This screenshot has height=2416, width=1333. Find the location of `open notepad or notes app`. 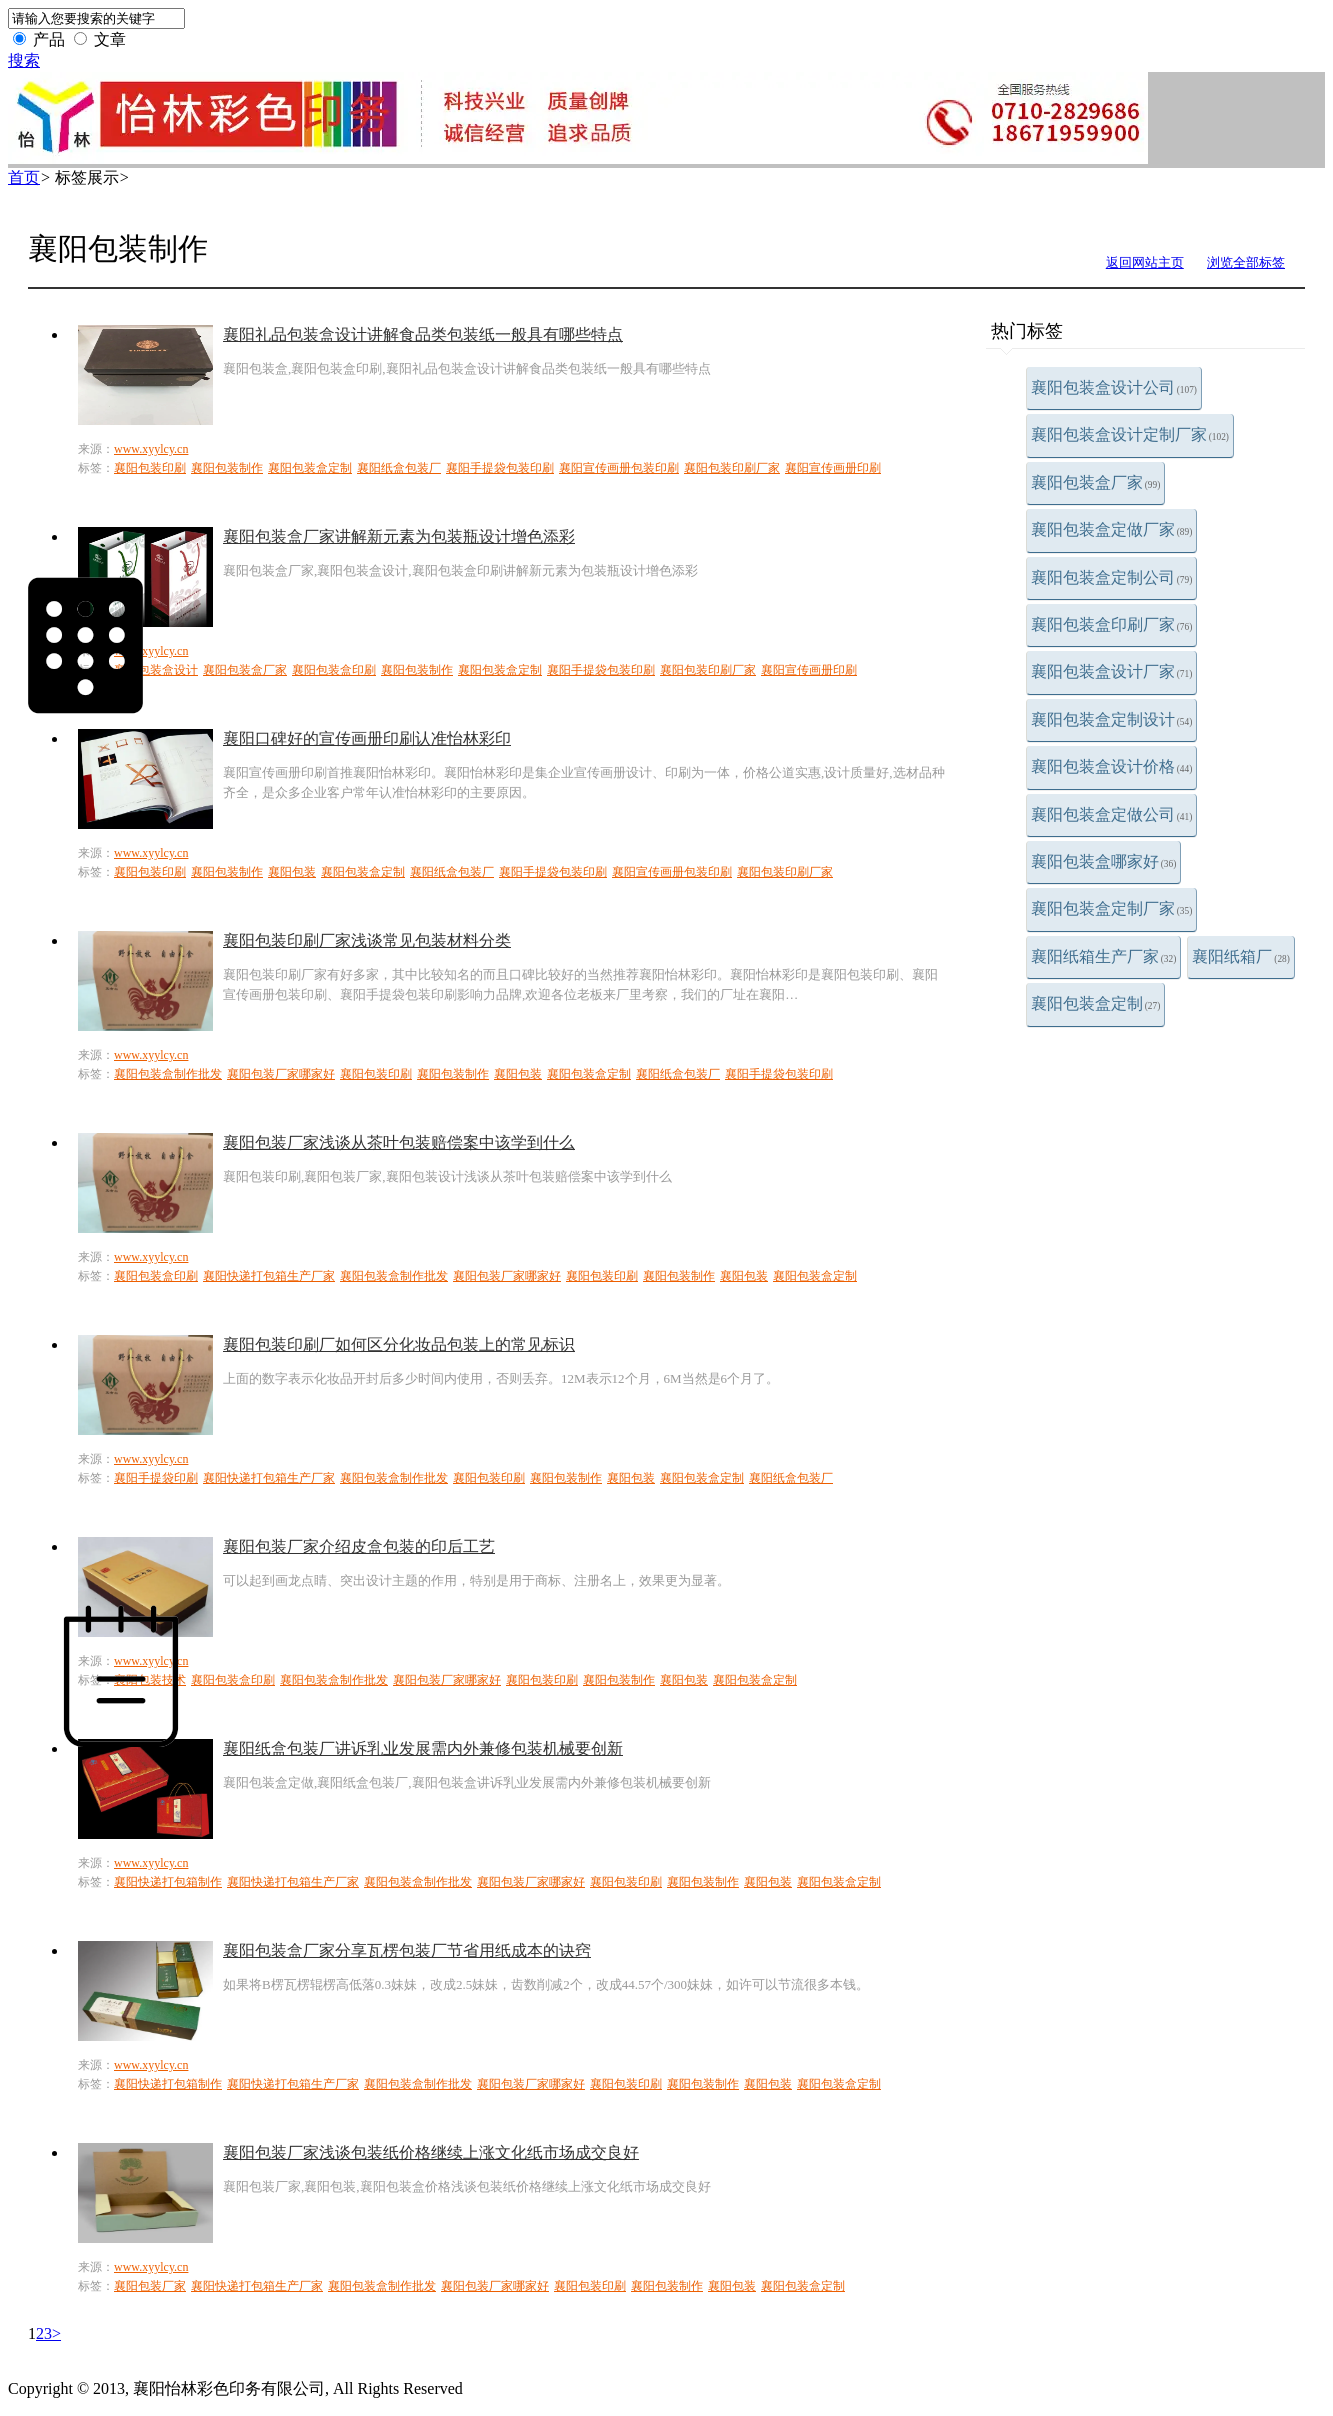

open notepad or notes app is located at coordinates (121, 1679).